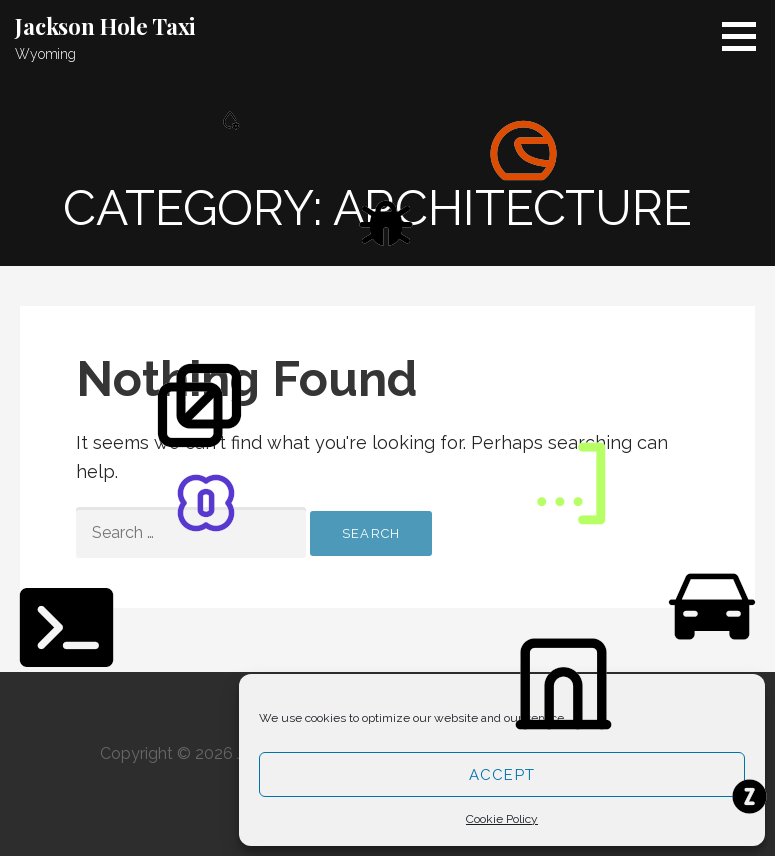  Describe the element at coordinates (206, 503) in the screenshot. I see `open the Amie calendar app` at that location.